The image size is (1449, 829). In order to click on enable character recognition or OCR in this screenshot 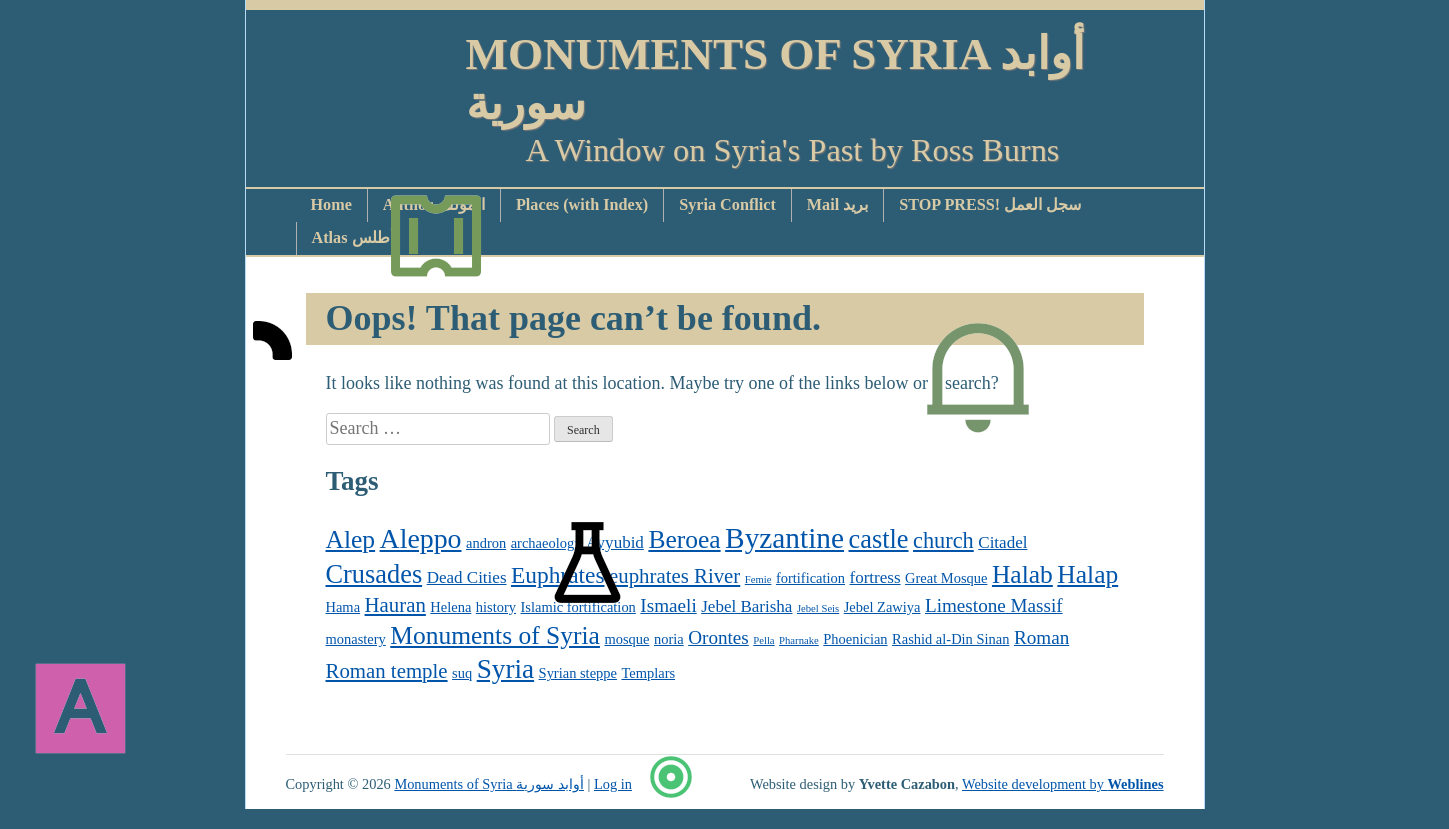, I will do `click(80, 708)`.